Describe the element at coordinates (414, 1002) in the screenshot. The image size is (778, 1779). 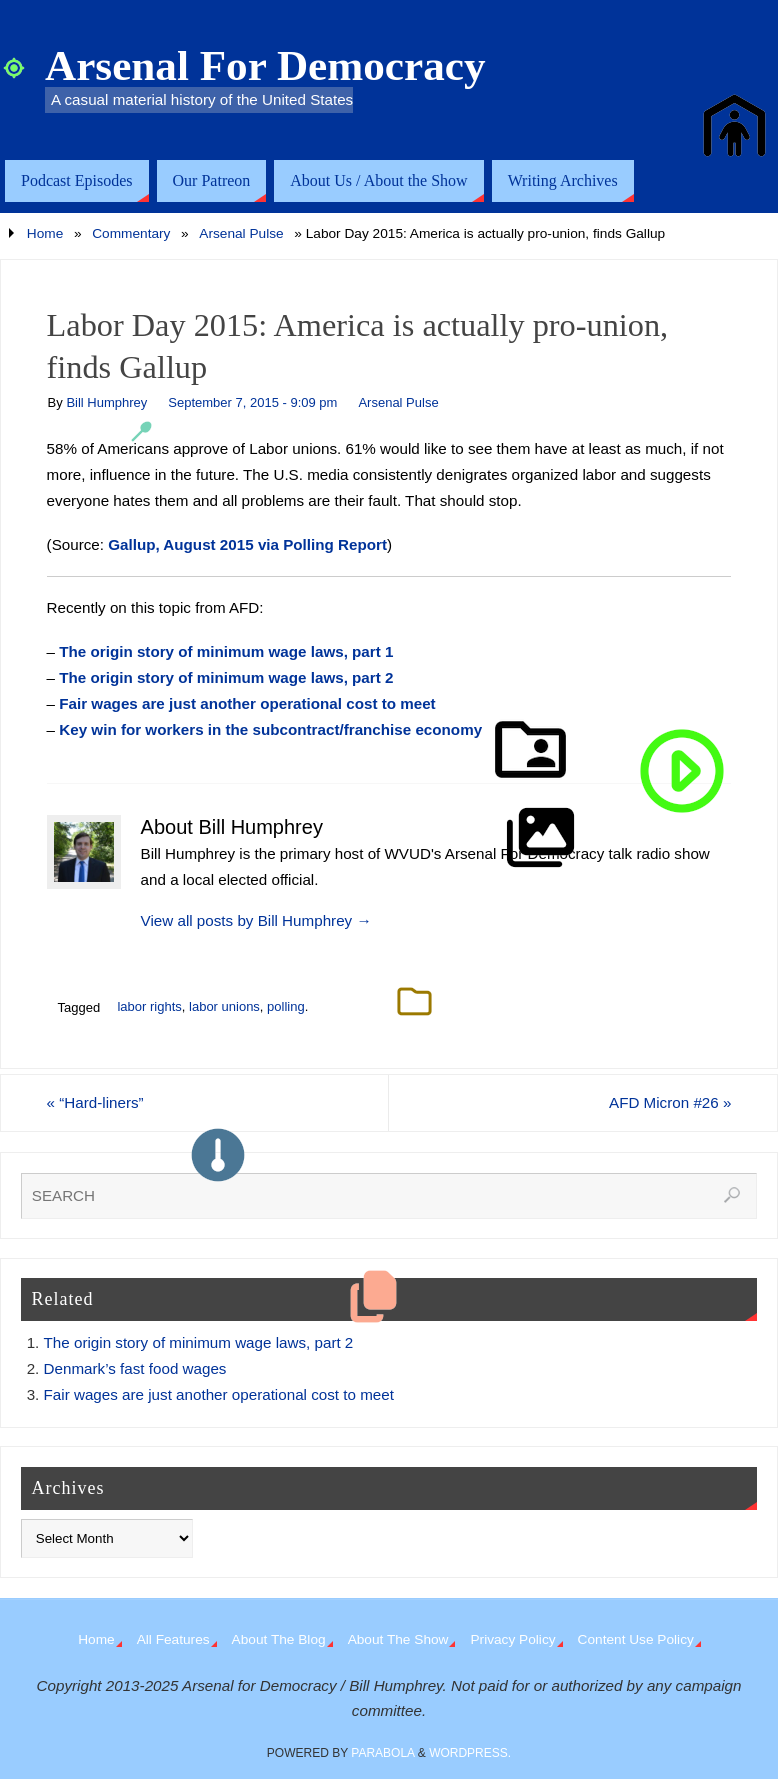
I see `open folder to view files` at that location.